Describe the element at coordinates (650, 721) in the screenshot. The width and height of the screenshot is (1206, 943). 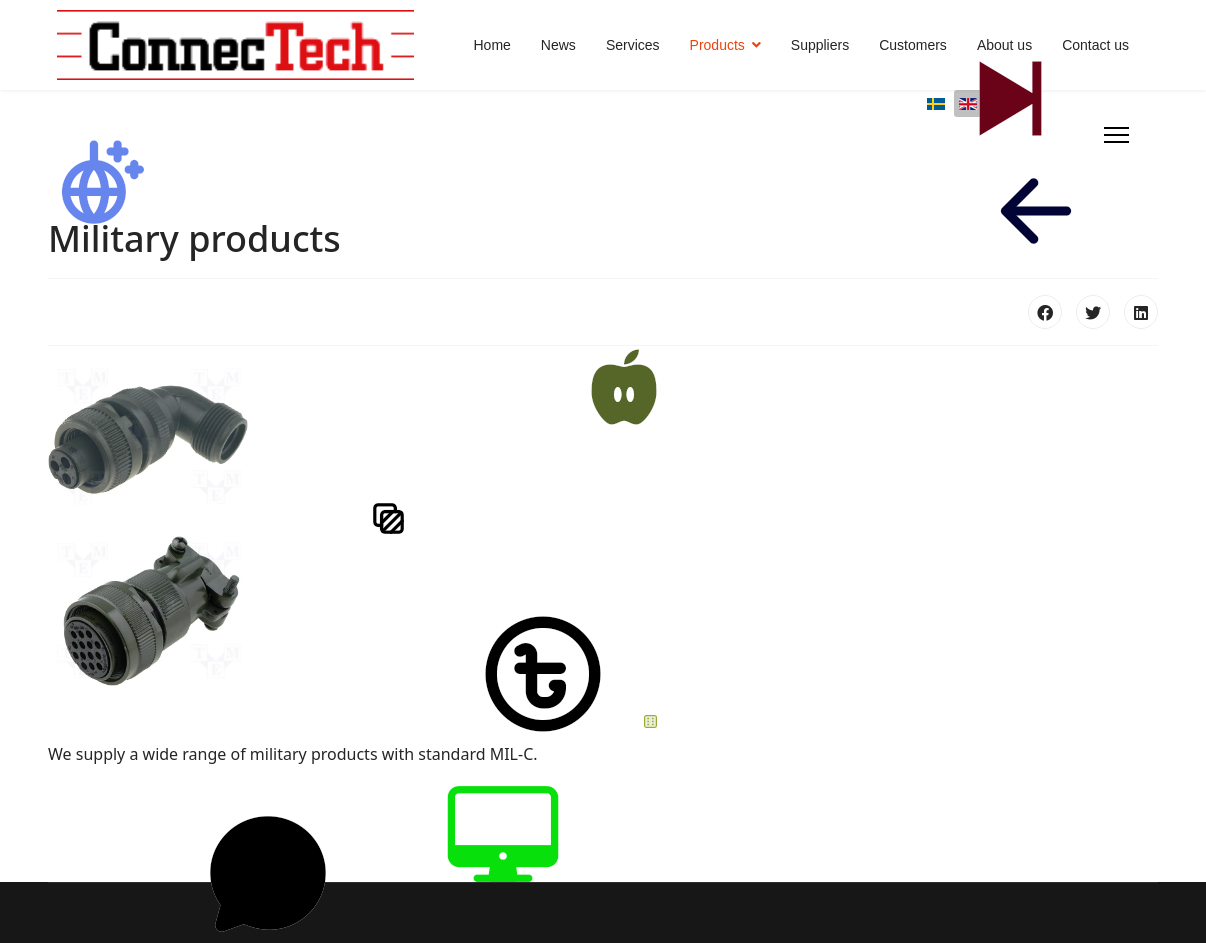
I see `randomize or shuffle content` at that location.